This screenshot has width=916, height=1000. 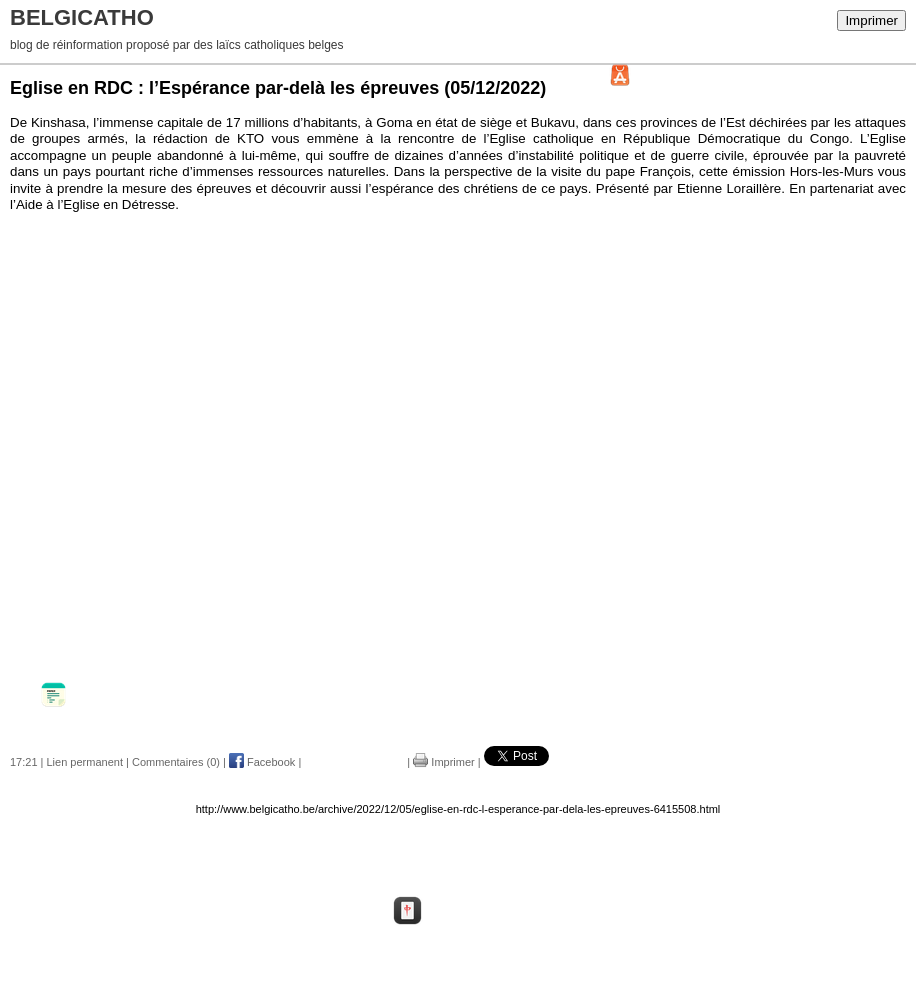 What do you see at coordinates (53, 694) in the screenshot?
I see `open Paper note-taking app` at bounding box center [53, 694].